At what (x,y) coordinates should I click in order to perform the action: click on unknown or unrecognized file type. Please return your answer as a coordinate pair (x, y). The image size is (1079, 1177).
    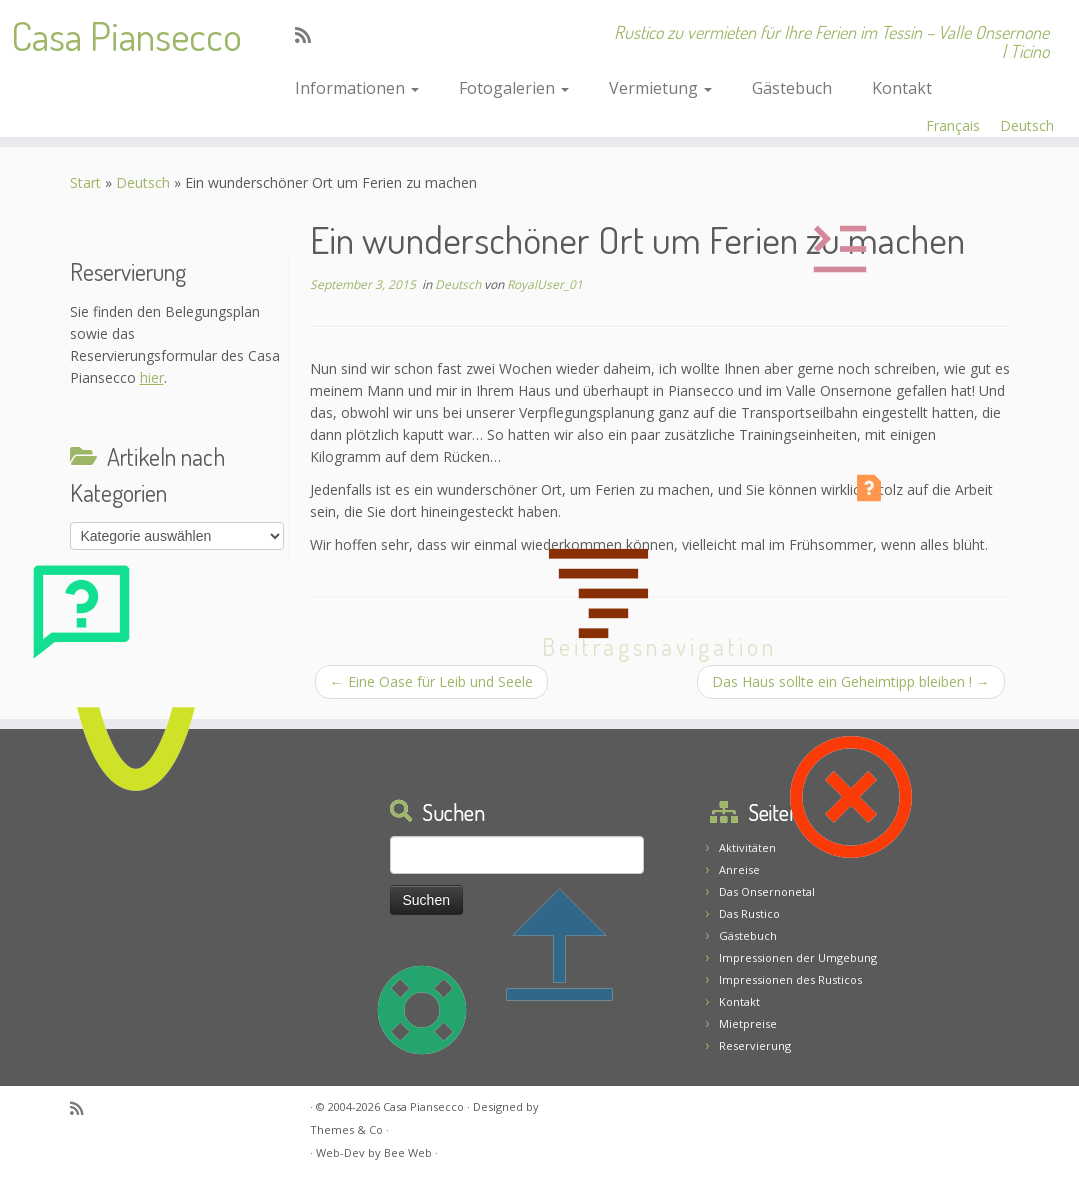
    Looking at the image, I should click on (869, 488).